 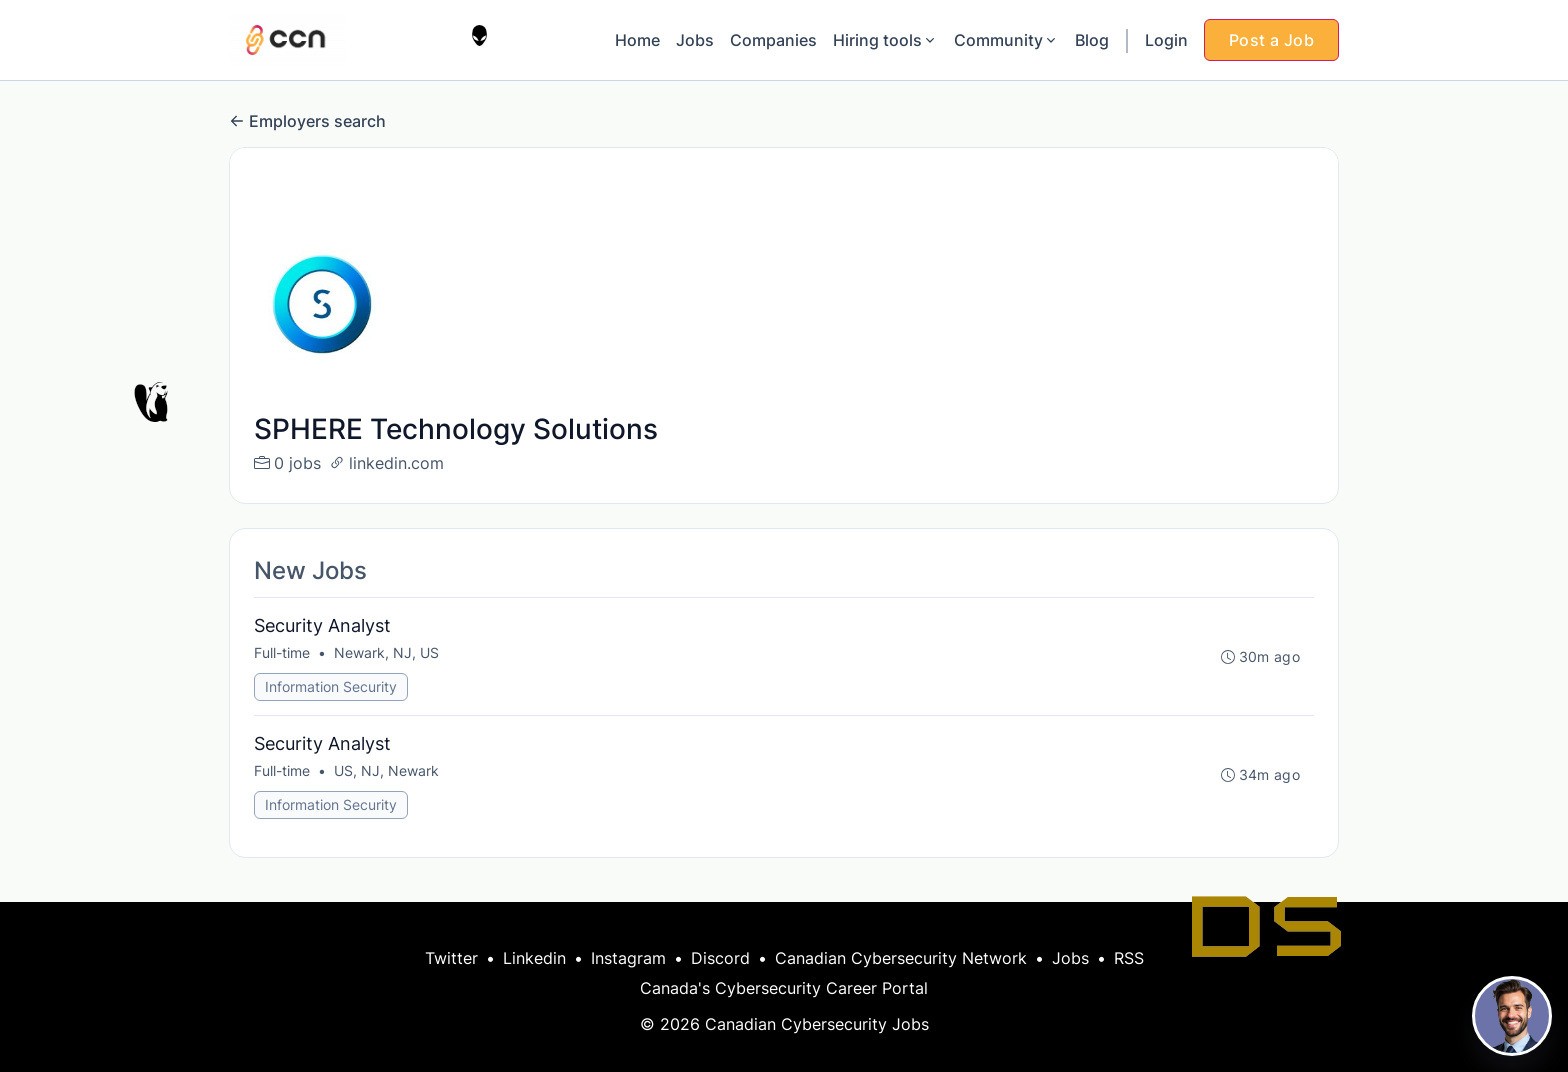 I want to click on DataStax company logo, so click(x=1266, y=926).